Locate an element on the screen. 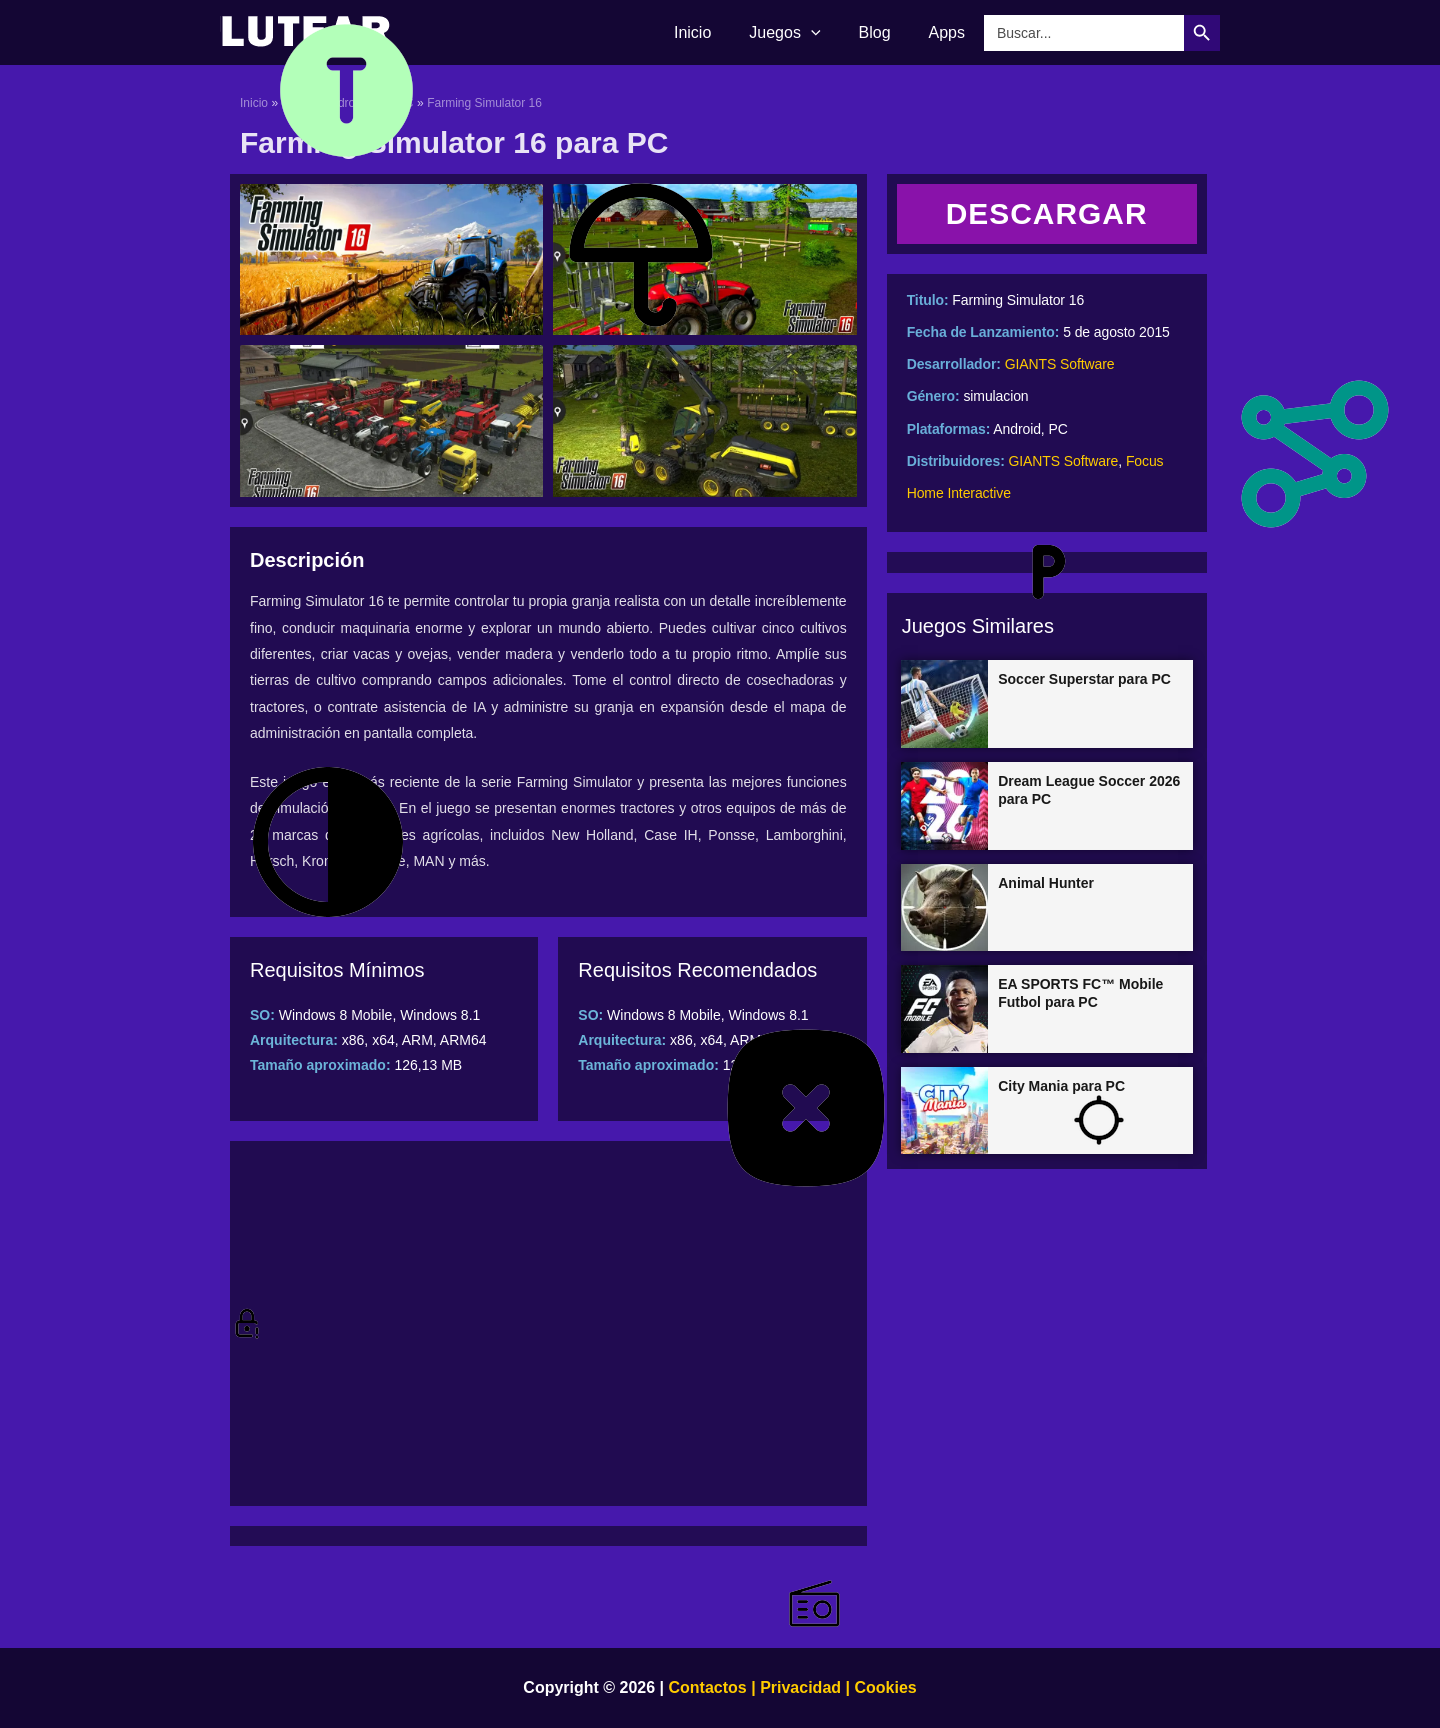 The image size is (1440, 1728). security alert or warning detected is located at coordinates (247, 1323).